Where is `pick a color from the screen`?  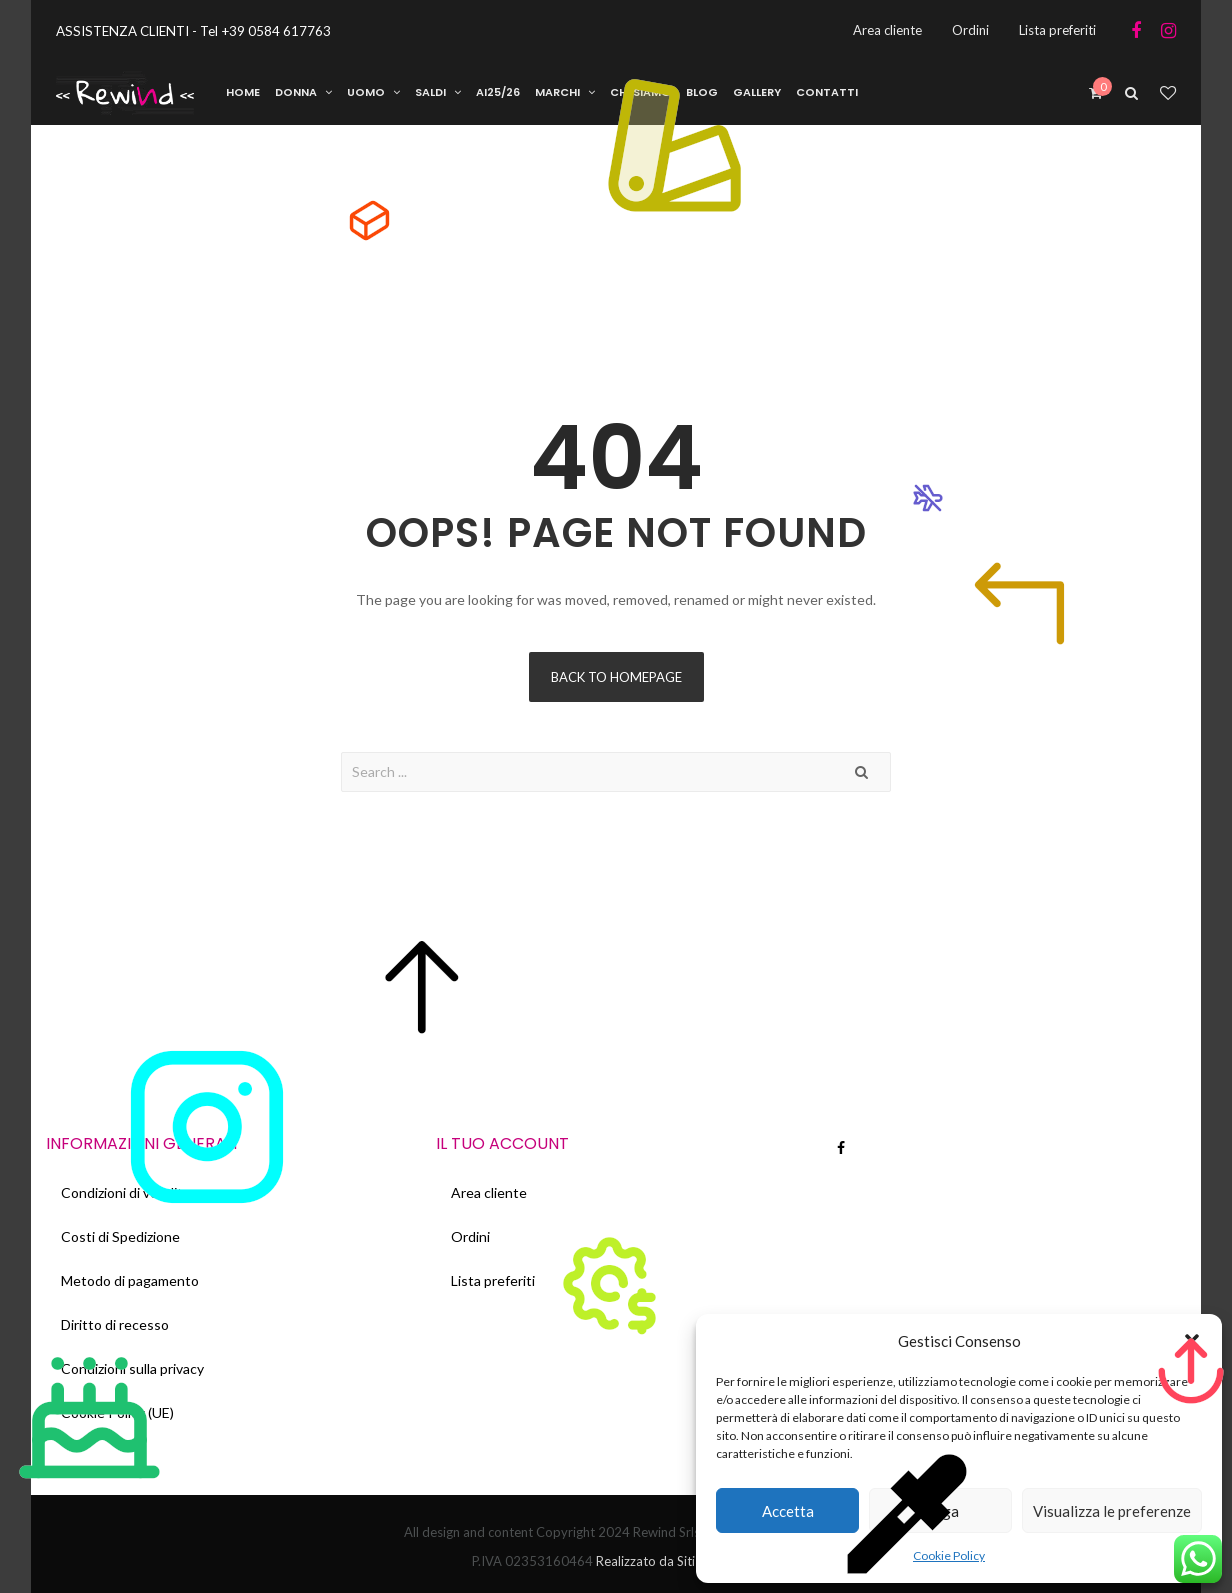 pick a color from the screen is located at coordinates (907, 1514).